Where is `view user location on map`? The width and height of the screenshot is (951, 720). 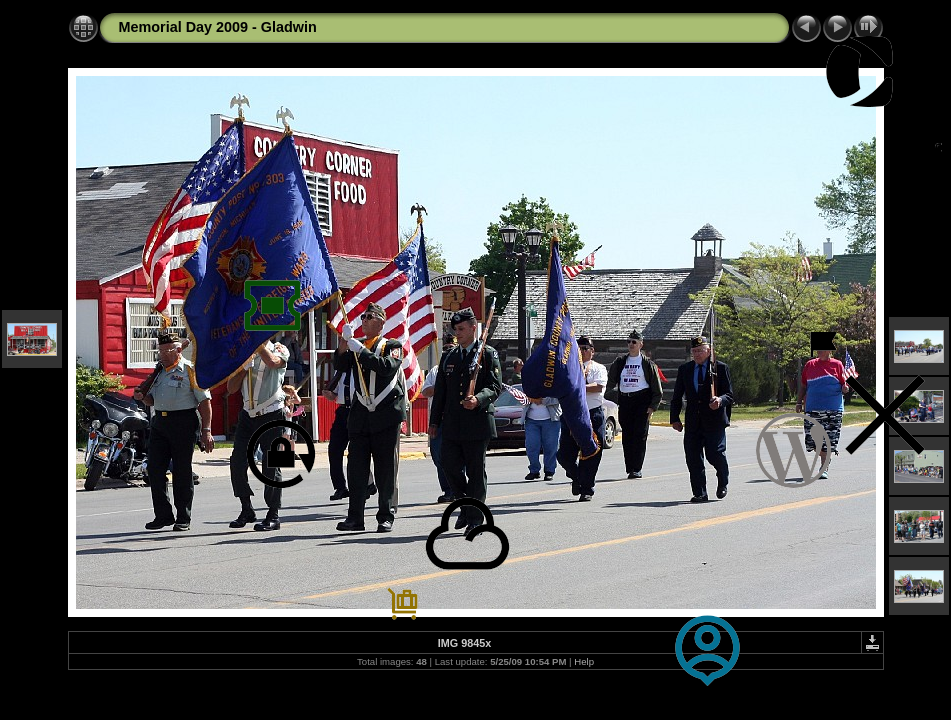
view user location on map is located at coordinates (707, 647).